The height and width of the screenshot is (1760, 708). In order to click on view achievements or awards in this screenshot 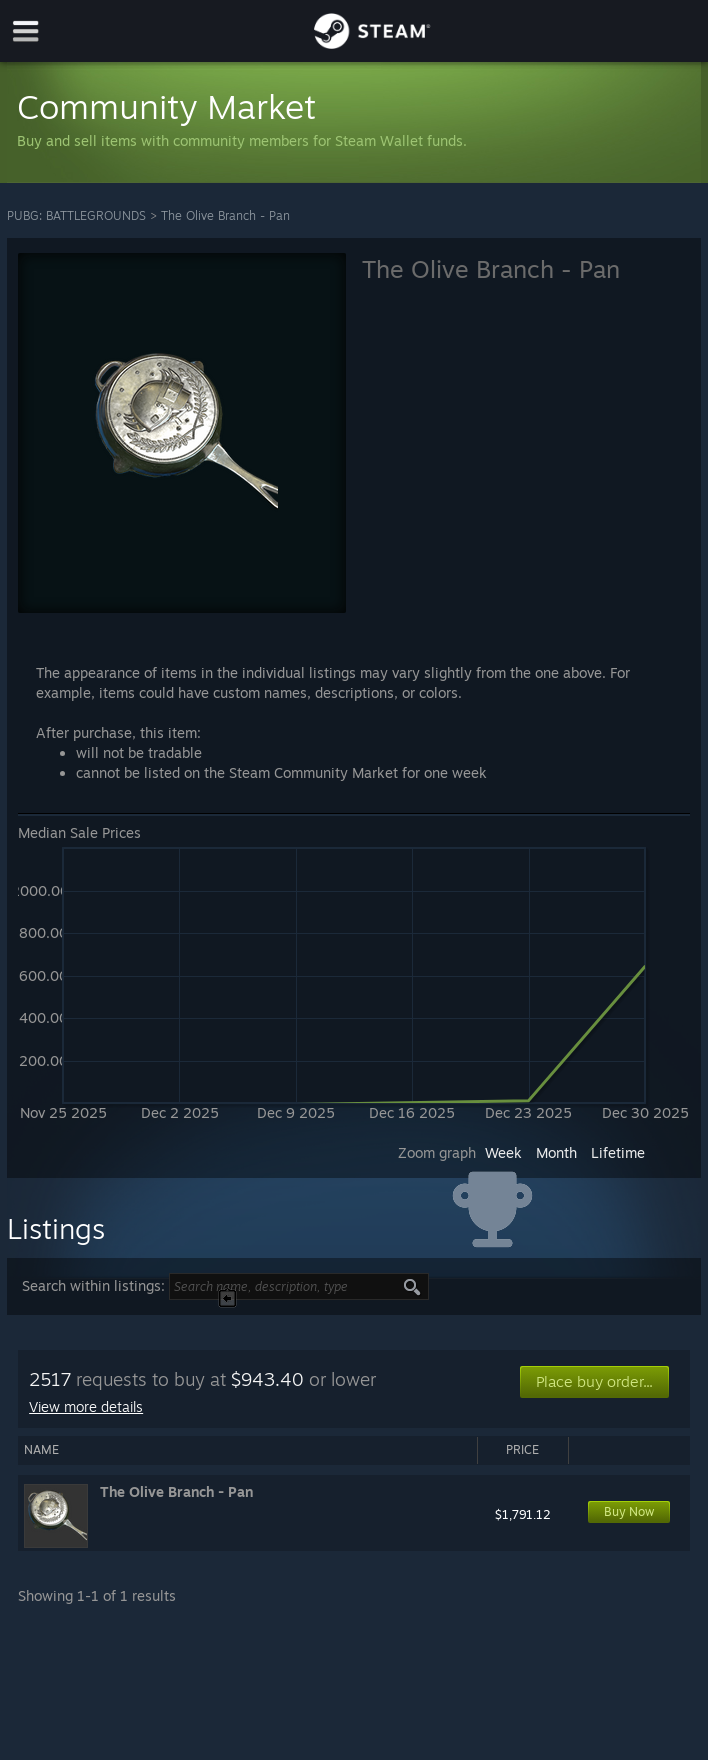, I will do `click(492, 1207)`.